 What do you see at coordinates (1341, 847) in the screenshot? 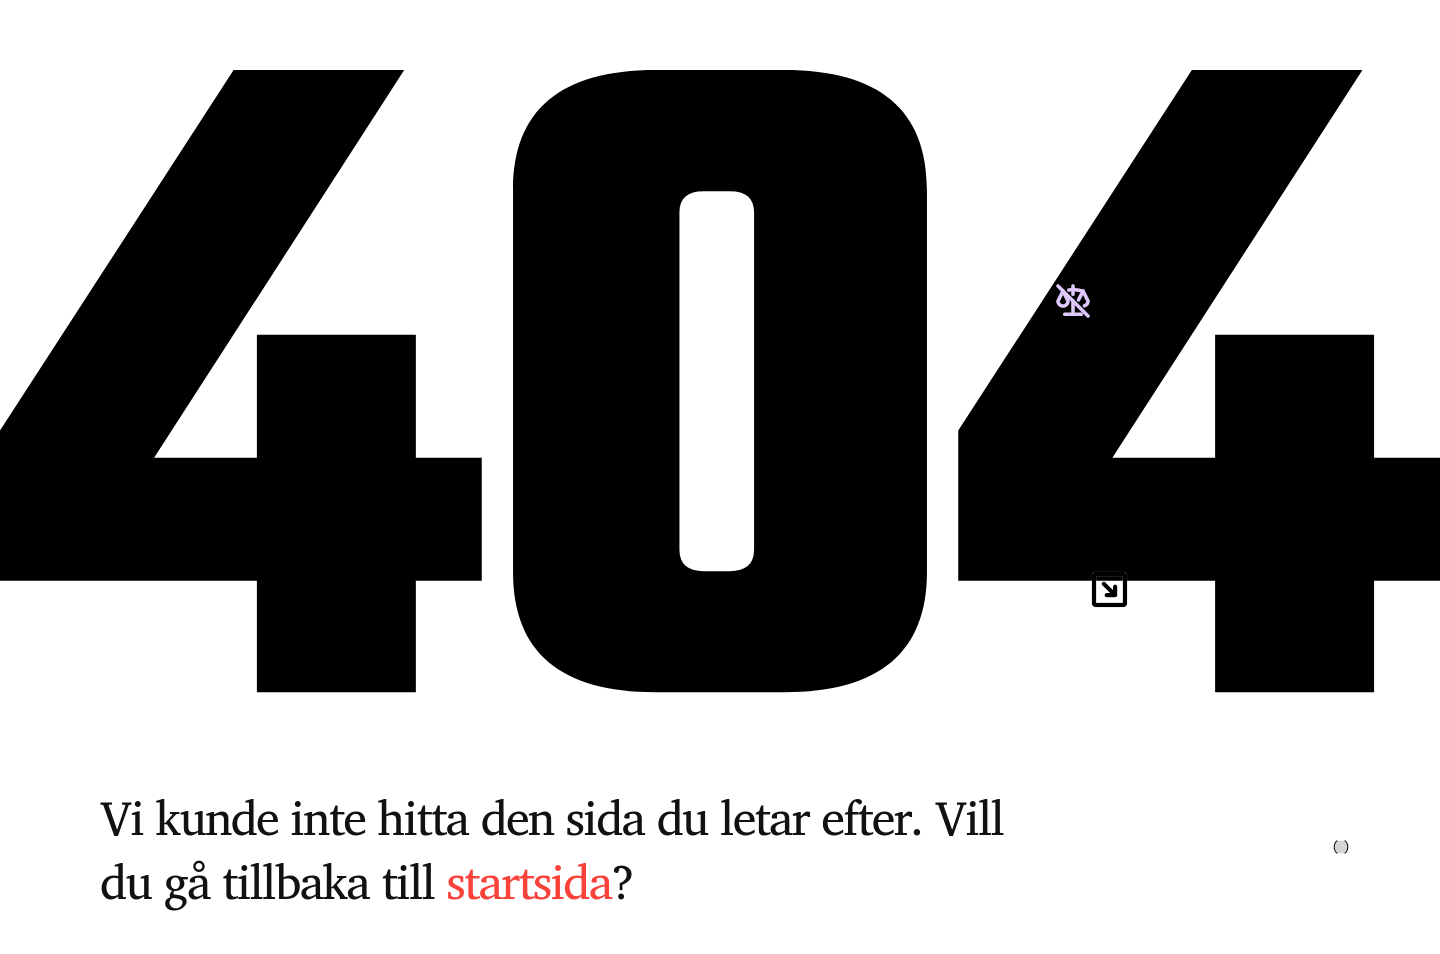
I see `insert parentheses in text or code` at bounding box center [1341, 847].